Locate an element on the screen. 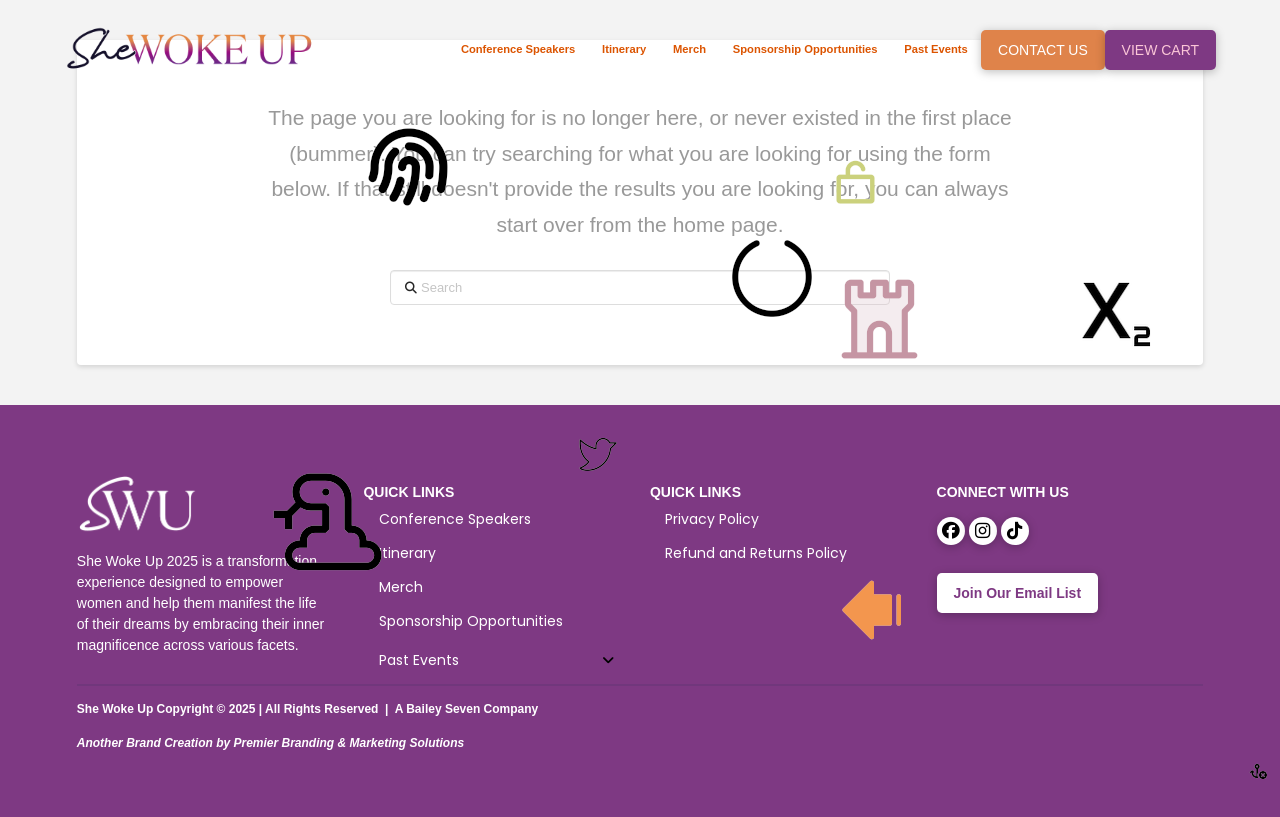 The width and height of the screenshot is (1280, 817). unlocked or unsecured state is located at coordinates (855, 184).